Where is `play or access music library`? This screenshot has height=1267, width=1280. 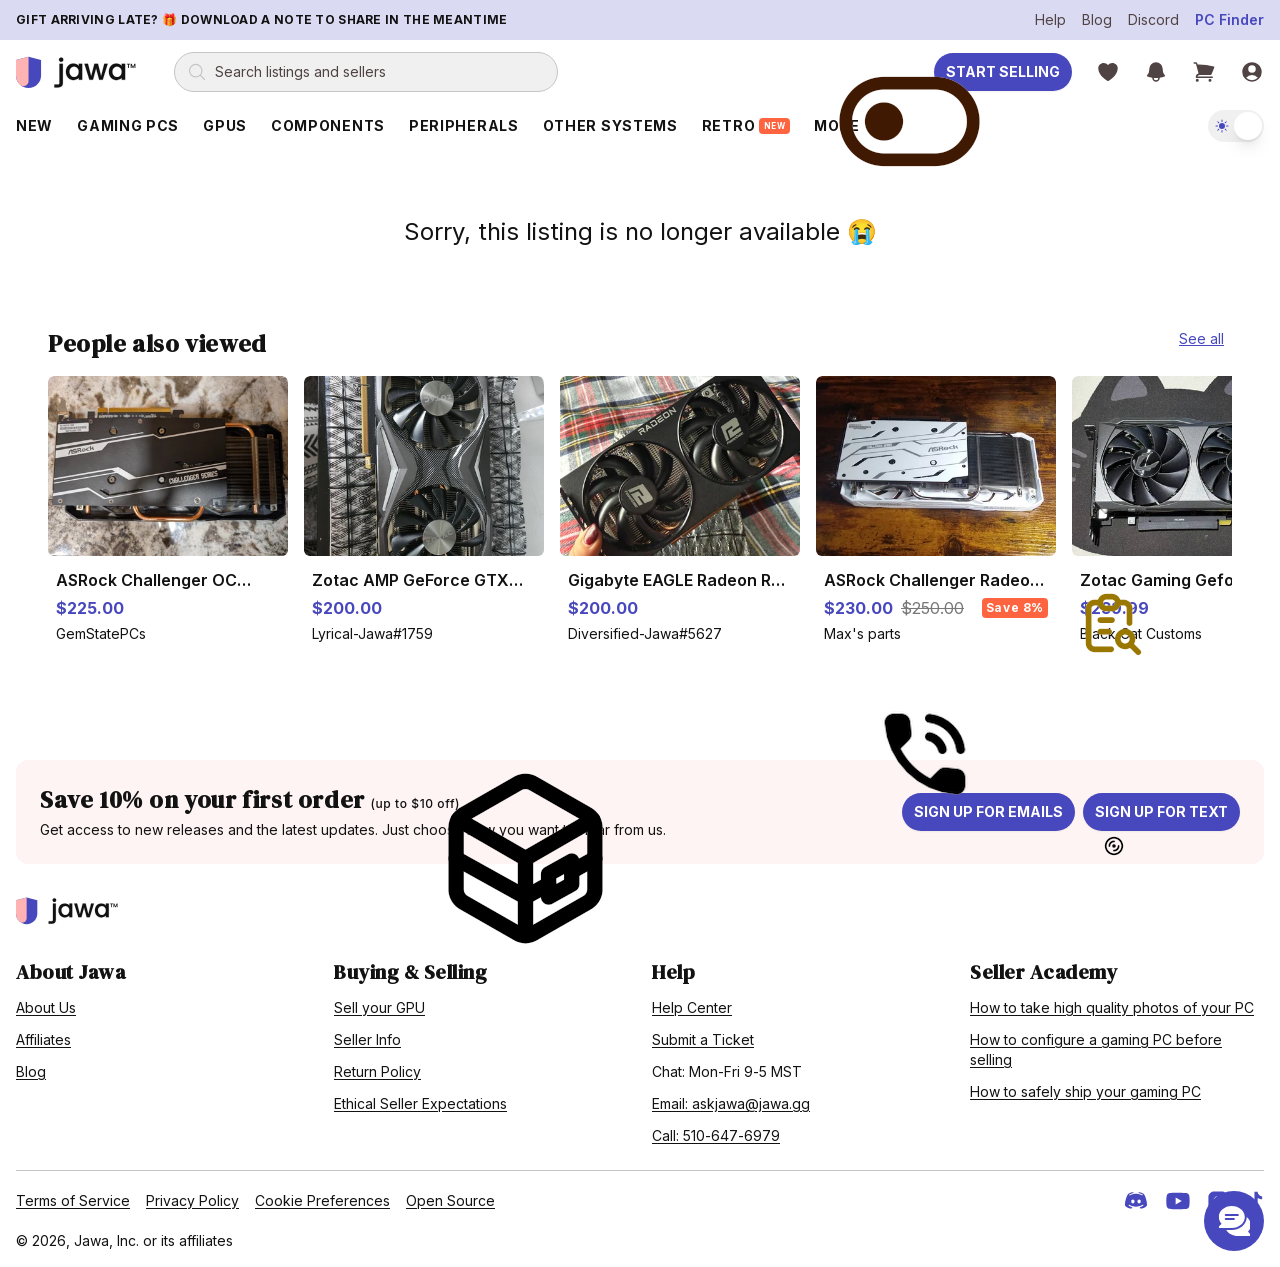 play or access music library is located at coordinates (1114, 846).